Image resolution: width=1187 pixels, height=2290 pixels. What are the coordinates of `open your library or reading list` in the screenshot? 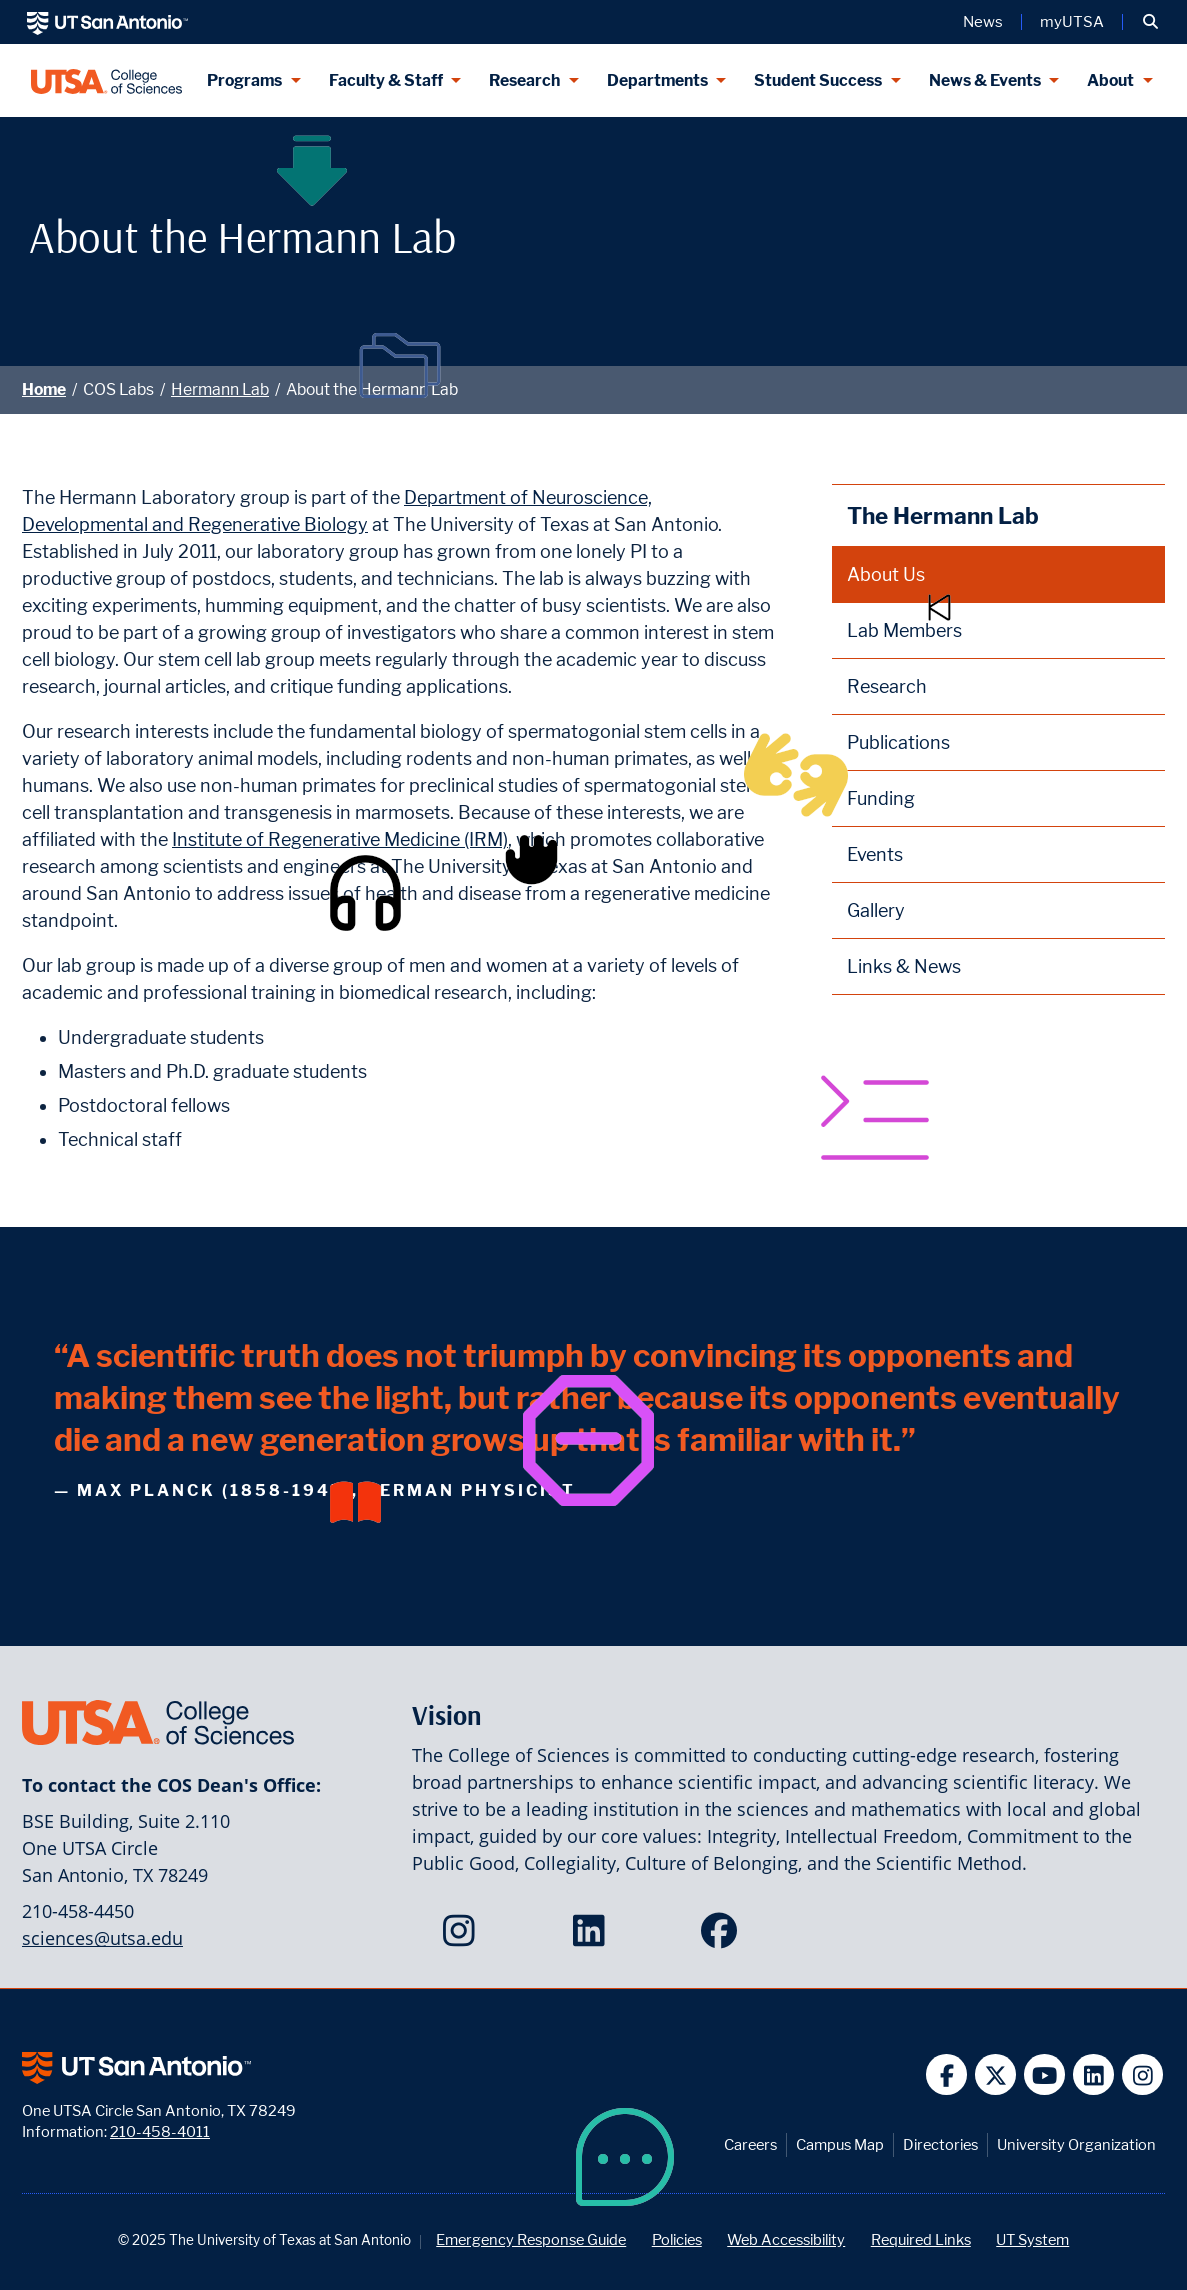 It's located at (355, 1502).